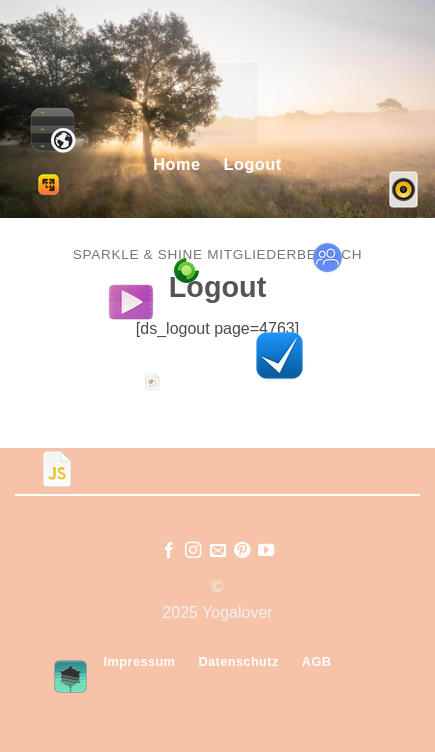 The image size is (435, 752). What do you see at coordinates (186, 270) in the screenshot?
I see `open insights app` at bounding box center [186, 270].